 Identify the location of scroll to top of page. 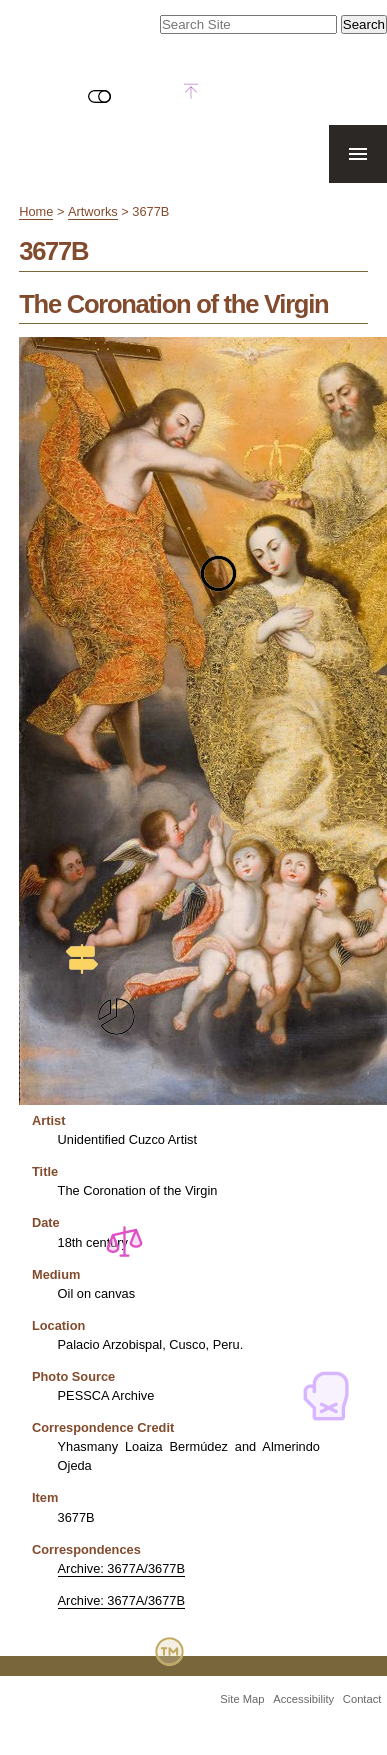
(191, 91).